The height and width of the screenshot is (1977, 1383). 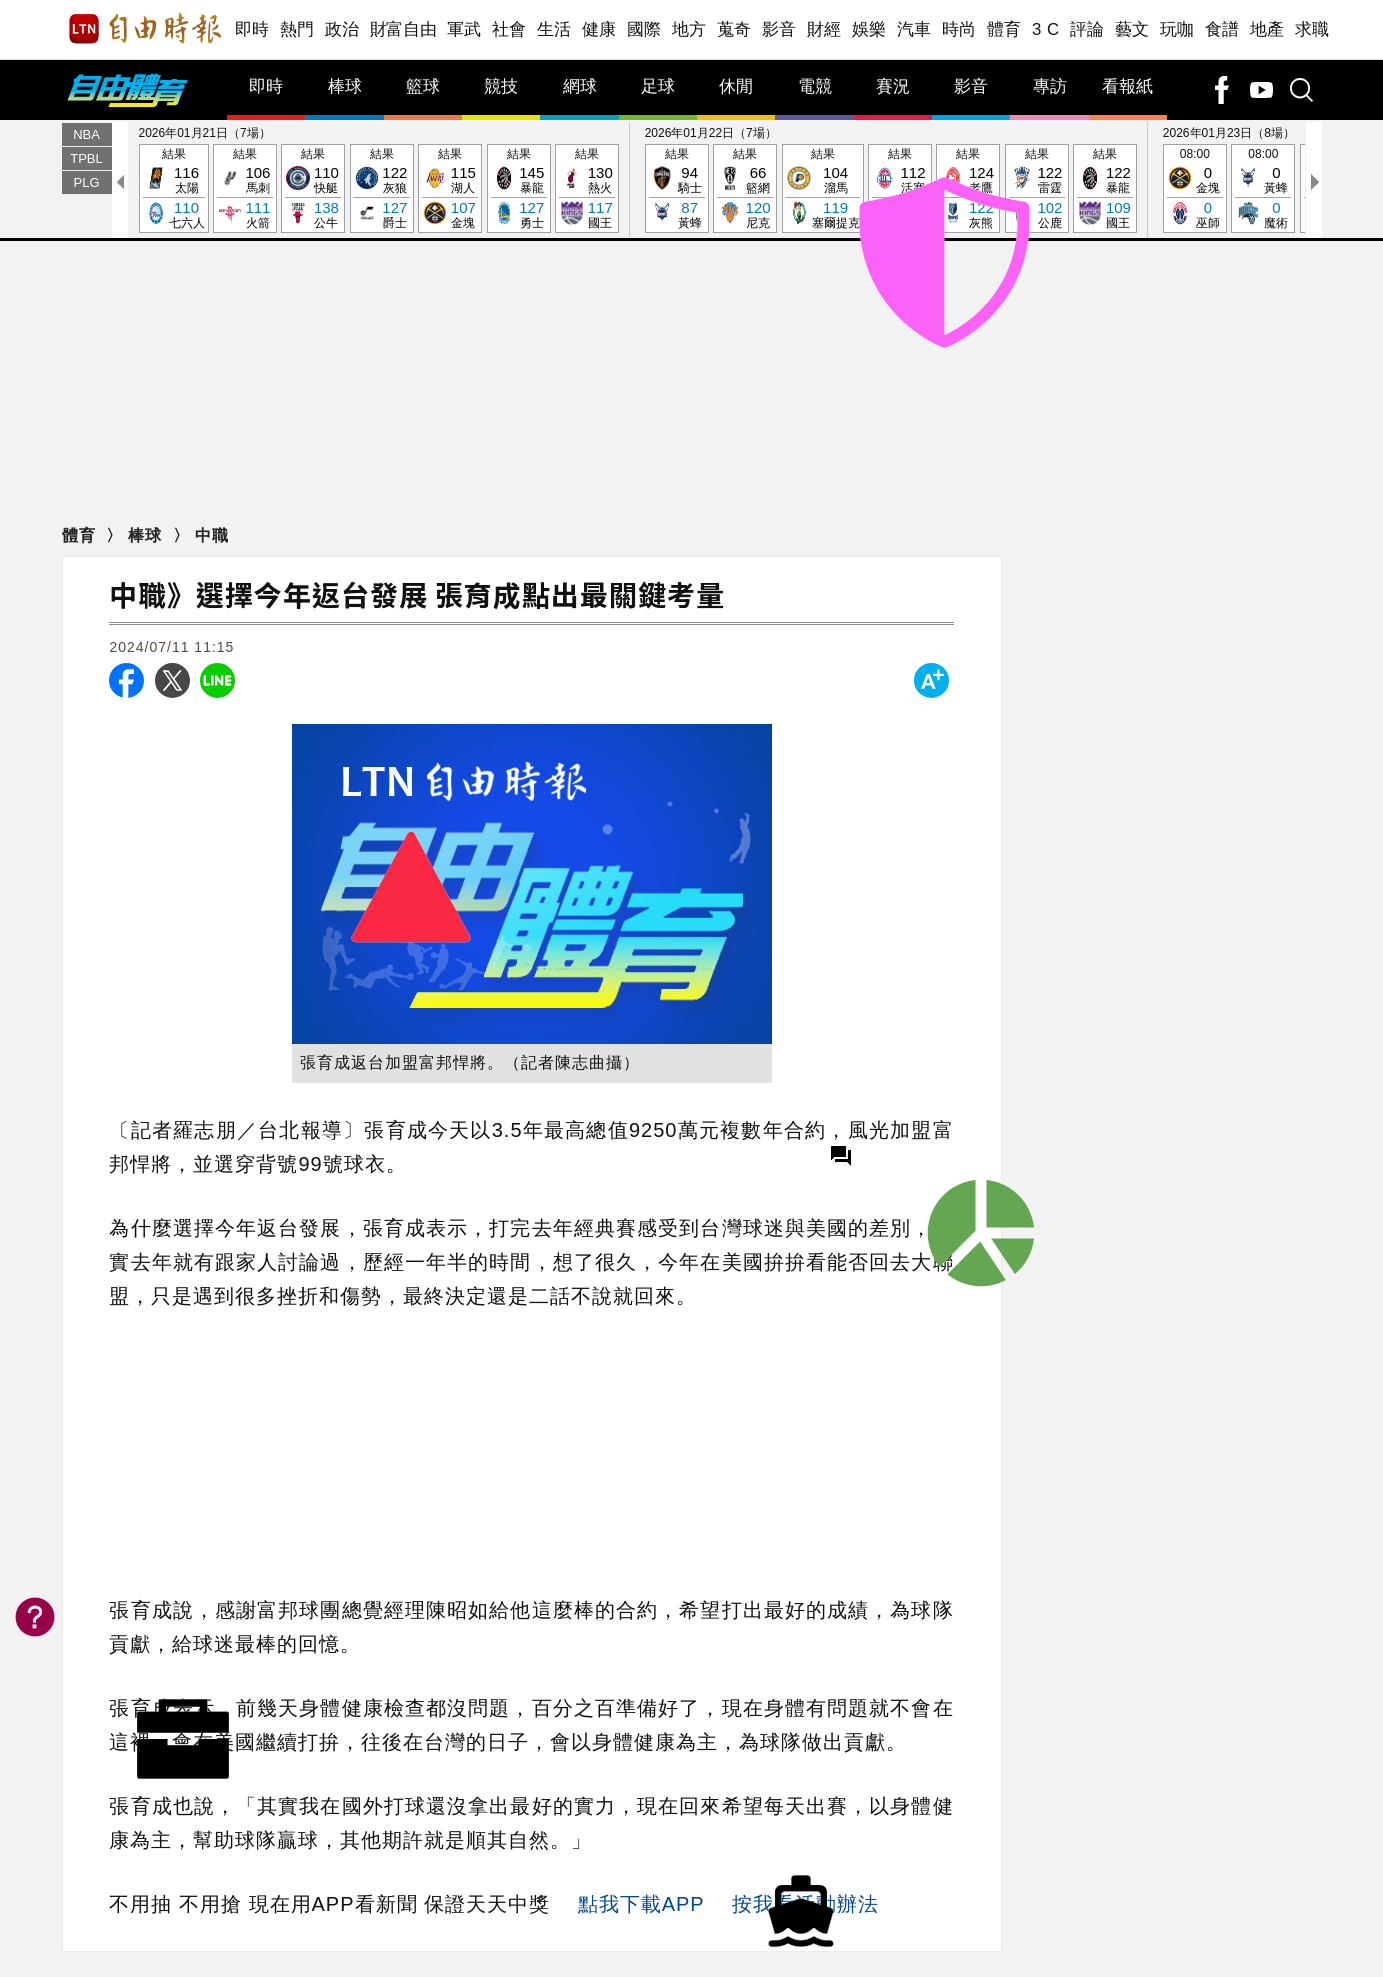 What do you see at coordinates (183, 1739) in the screenshot?
I see `access work or business-related content` at bounding box center [183, 1739].